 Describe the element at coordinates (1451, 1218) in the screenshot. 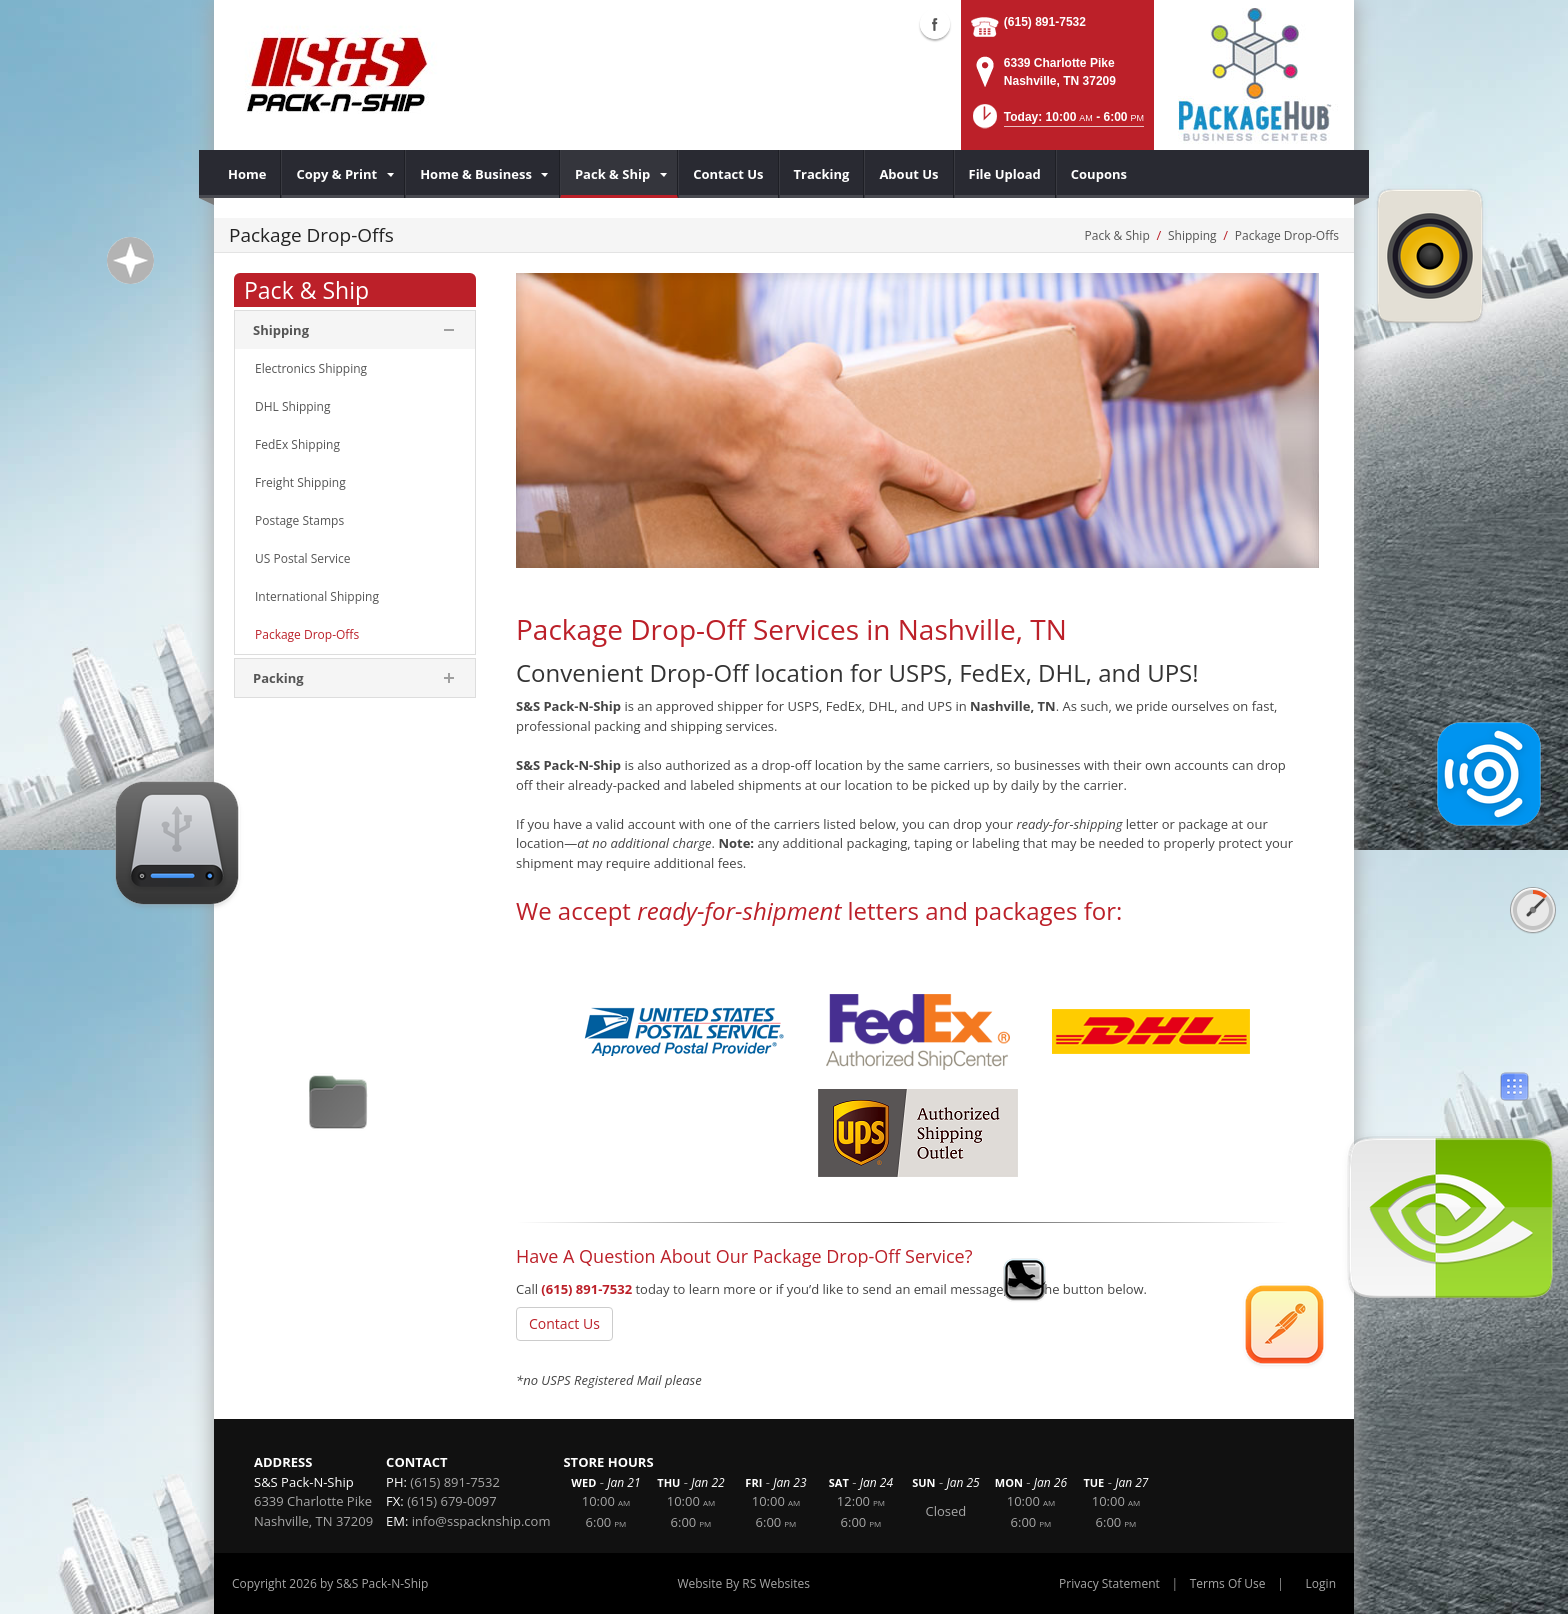

I see `open nvidia graphics card settings` at that location.